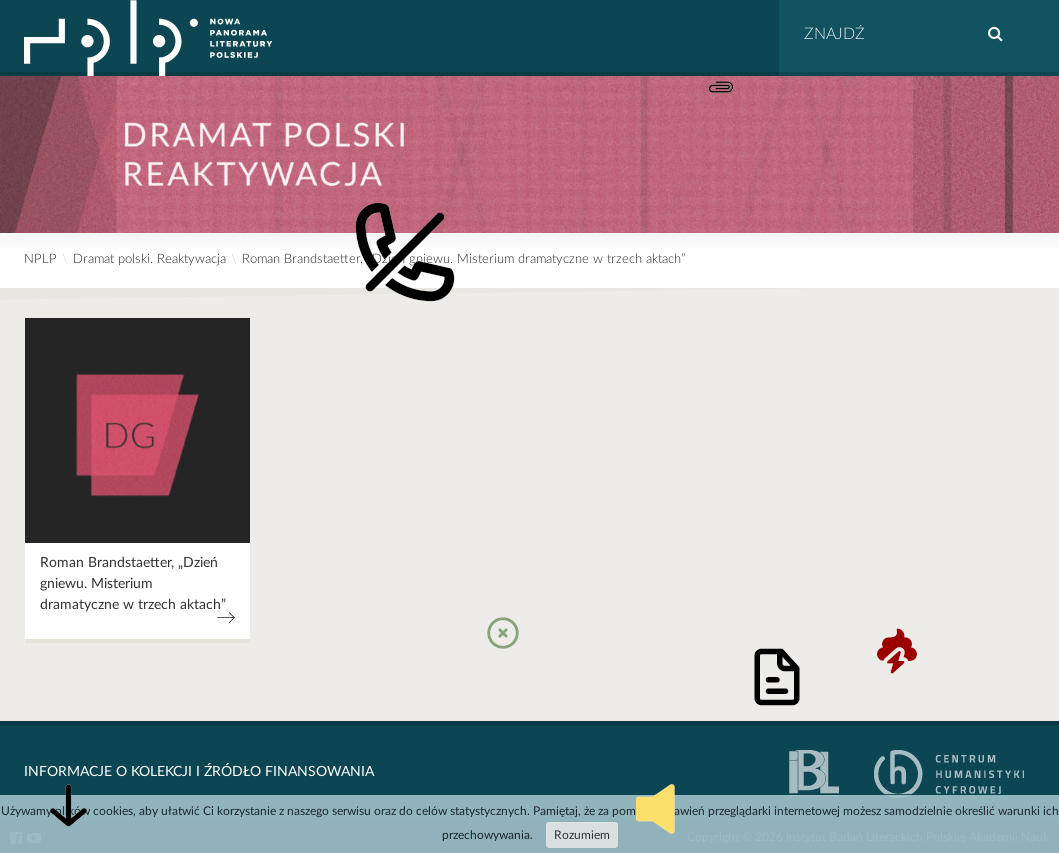 The image size is (1059, 853). I want to click on view document or text file, so click(777, 677).